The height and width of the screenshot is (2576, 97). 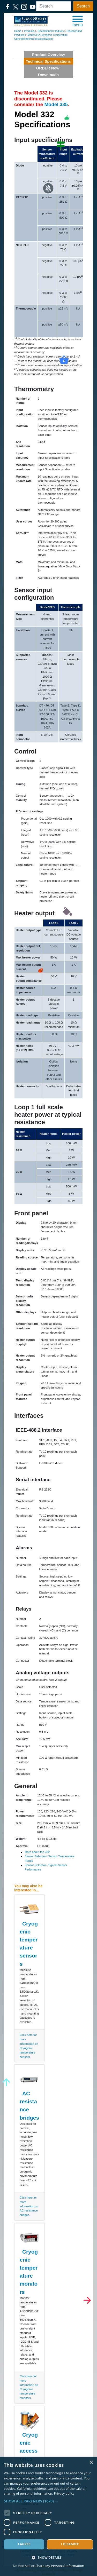 I want to click on view your shopping basket, so click(x=64, y=360).